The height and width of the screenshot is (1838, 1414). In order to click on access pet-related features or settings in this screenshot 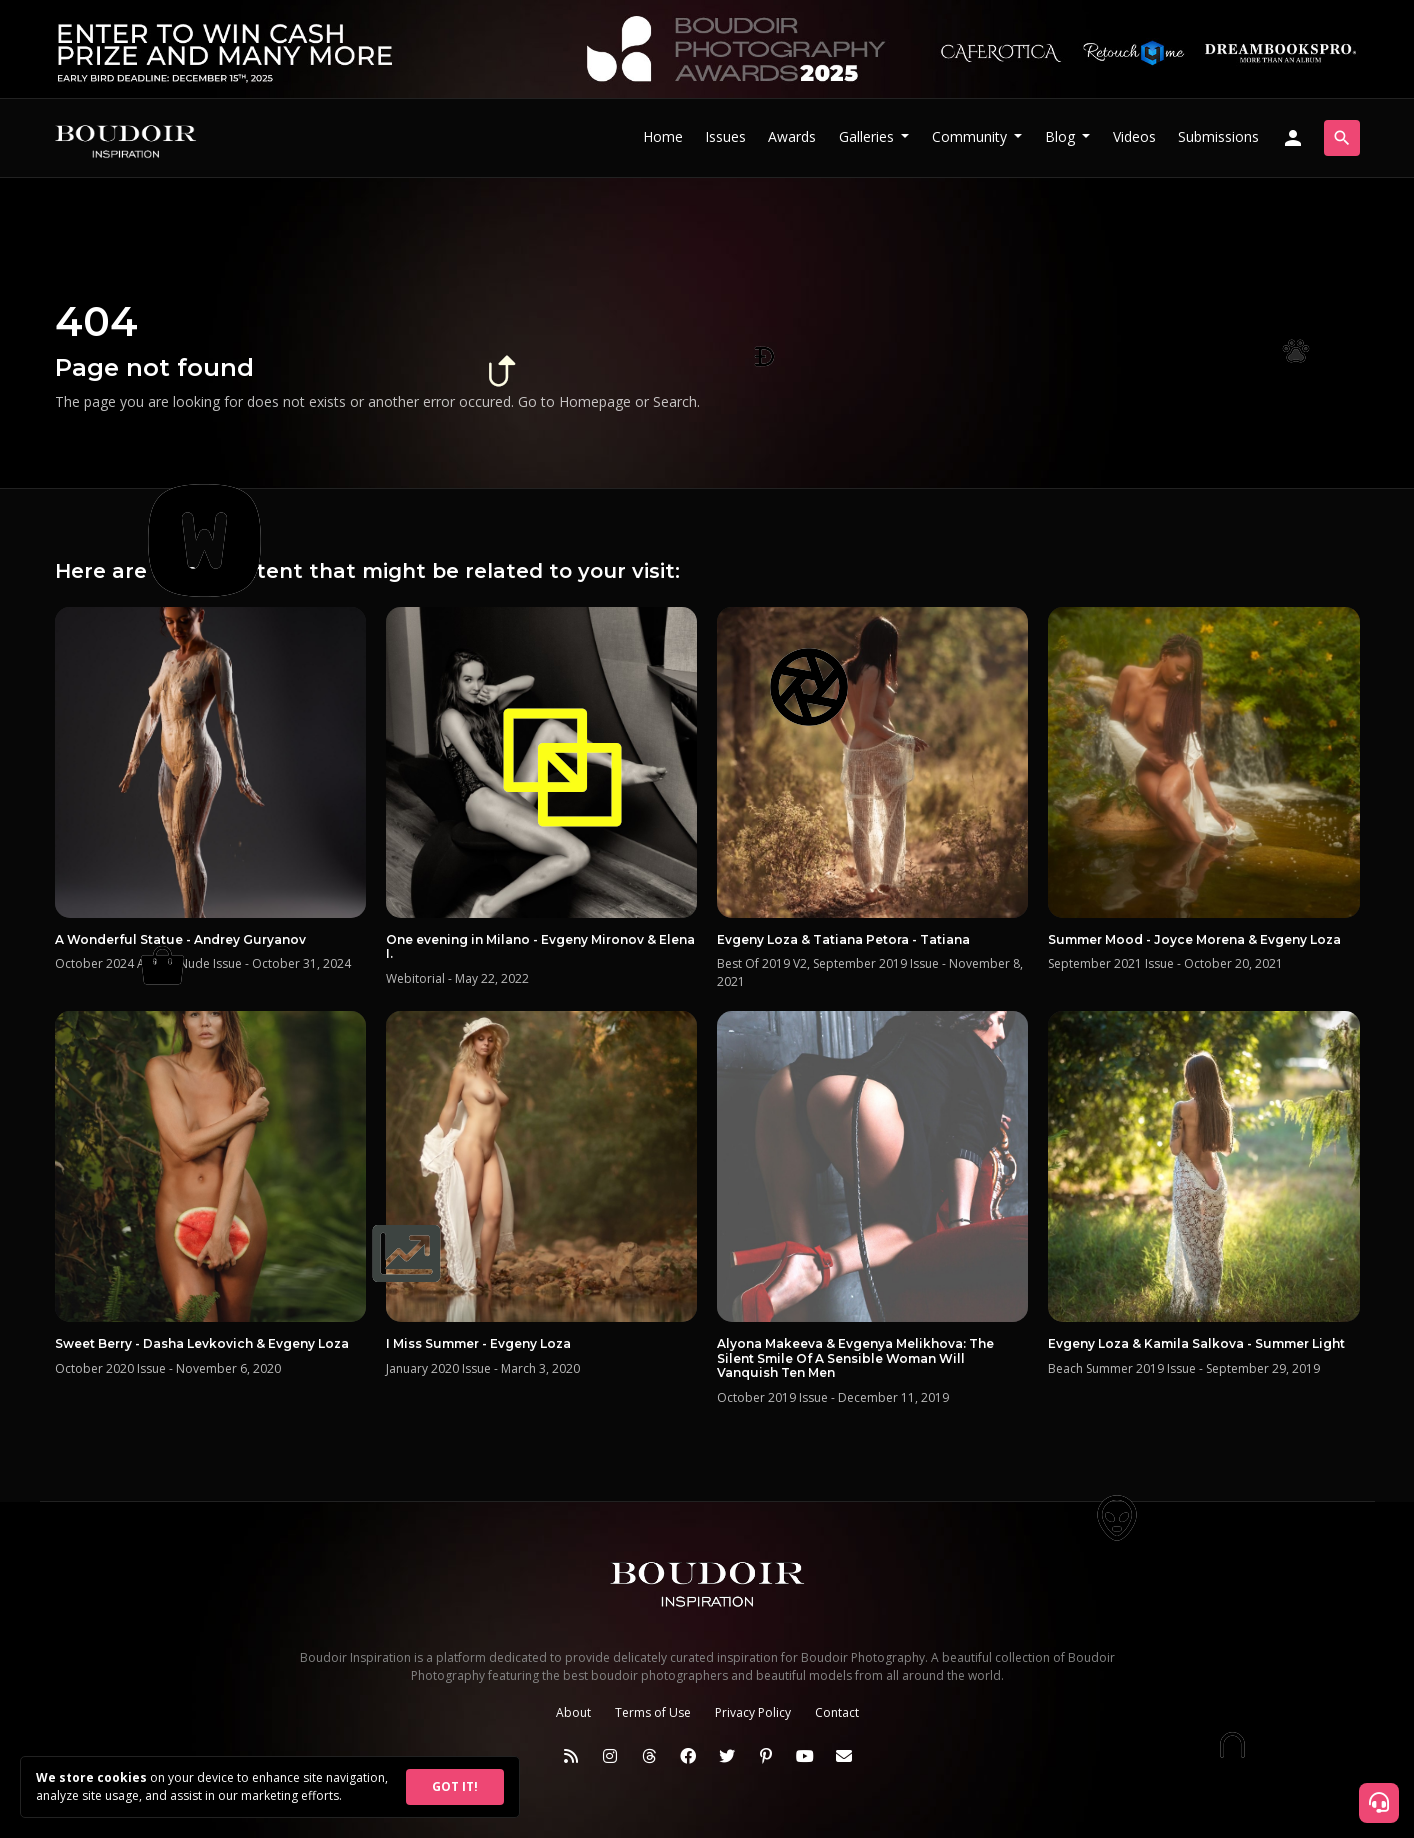, I will do `click(1296, 351)`.